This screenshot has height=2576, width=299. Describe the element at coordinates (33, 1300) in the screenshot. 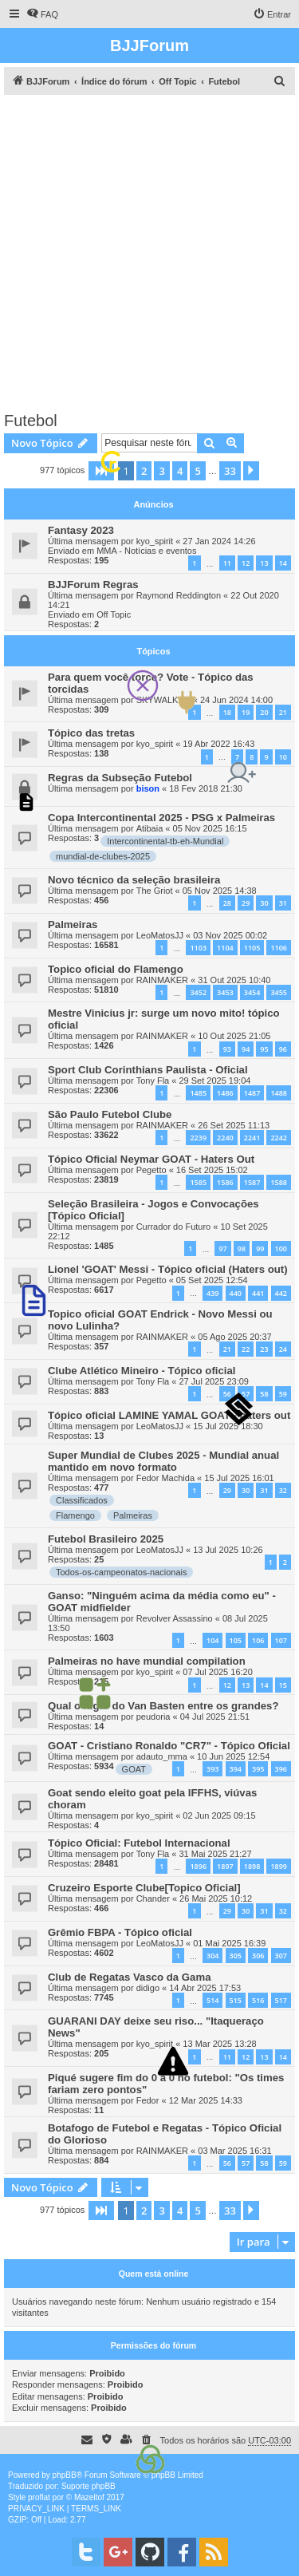

I see `view document contents` at that location.